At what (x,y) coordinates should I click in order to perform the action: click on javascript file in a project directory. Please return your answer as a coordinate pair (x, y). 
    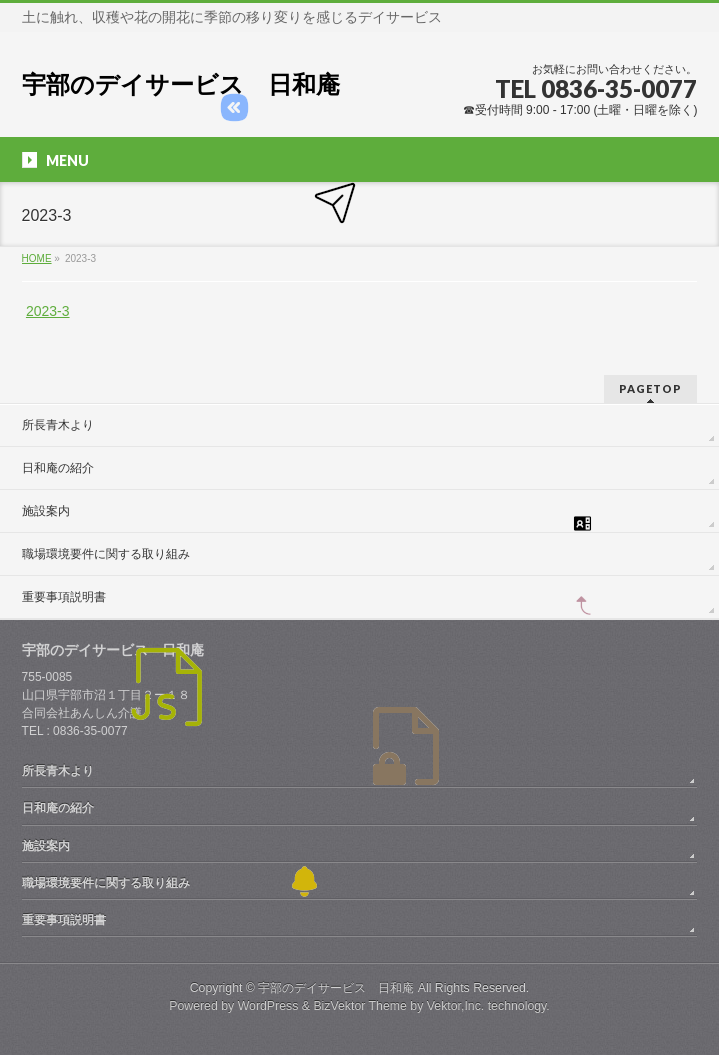
    Looking at the image, I should click on (169, 687).